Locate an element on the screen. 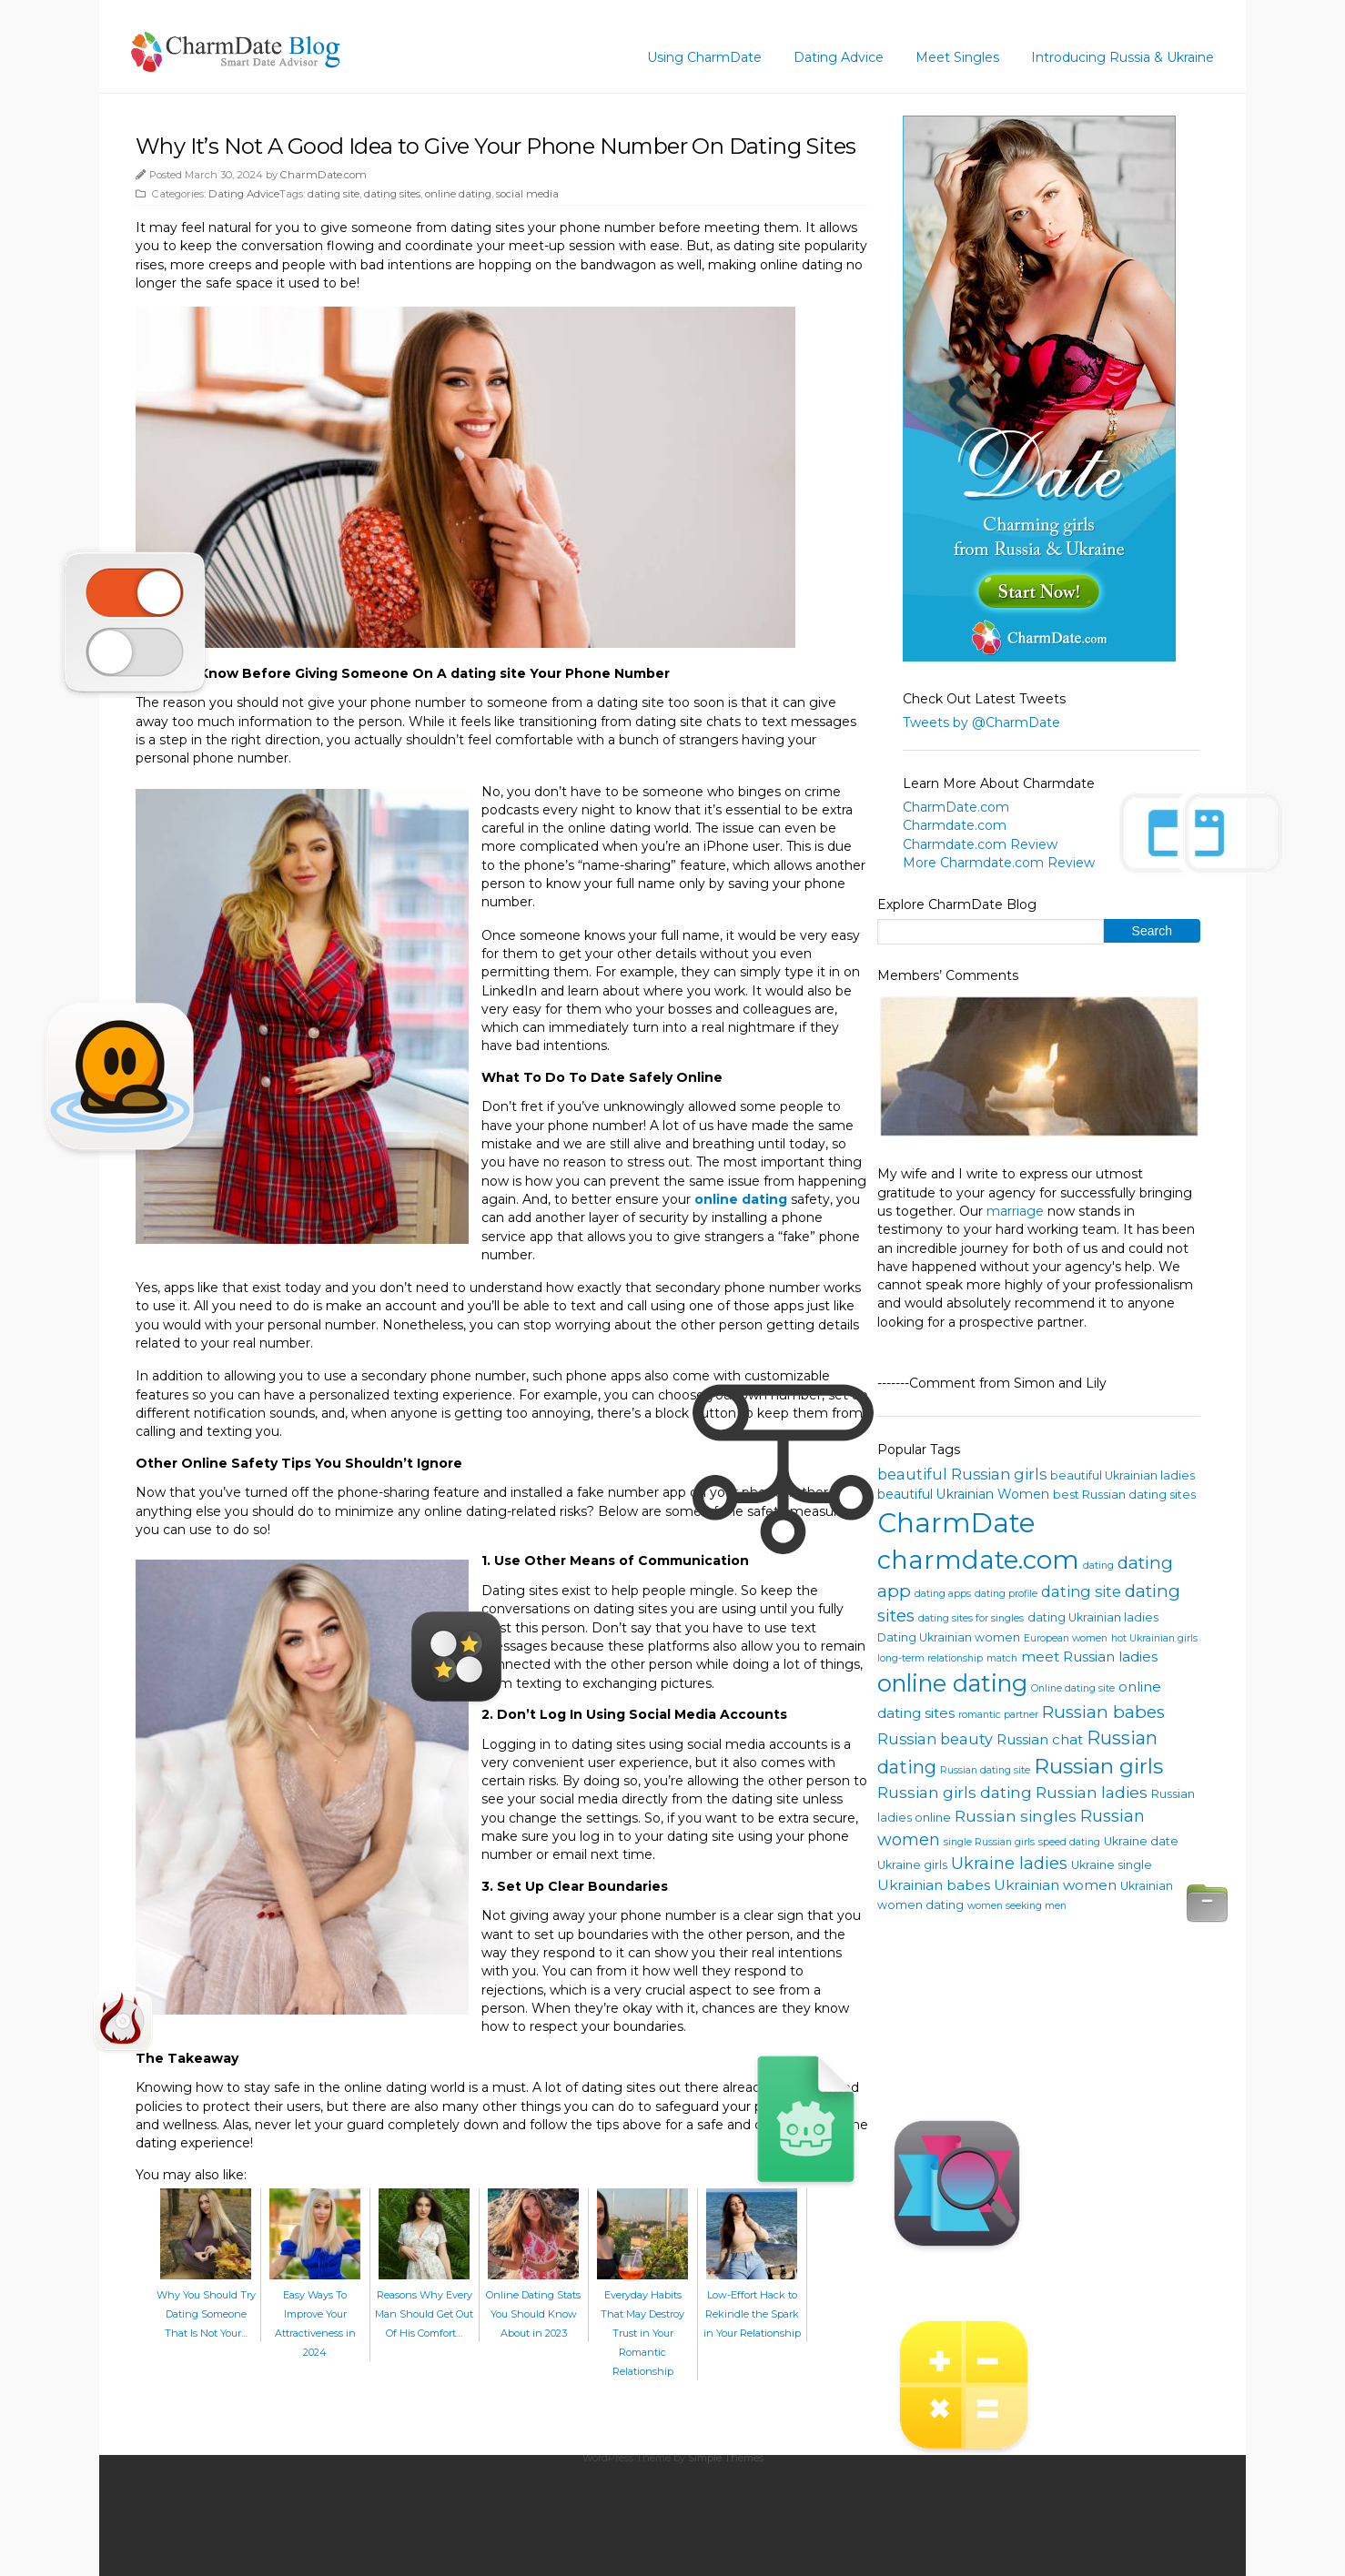 The width and height of the screenshot is (1345, 2576). configure network proxy settings is located at coordinates (783, 1463).